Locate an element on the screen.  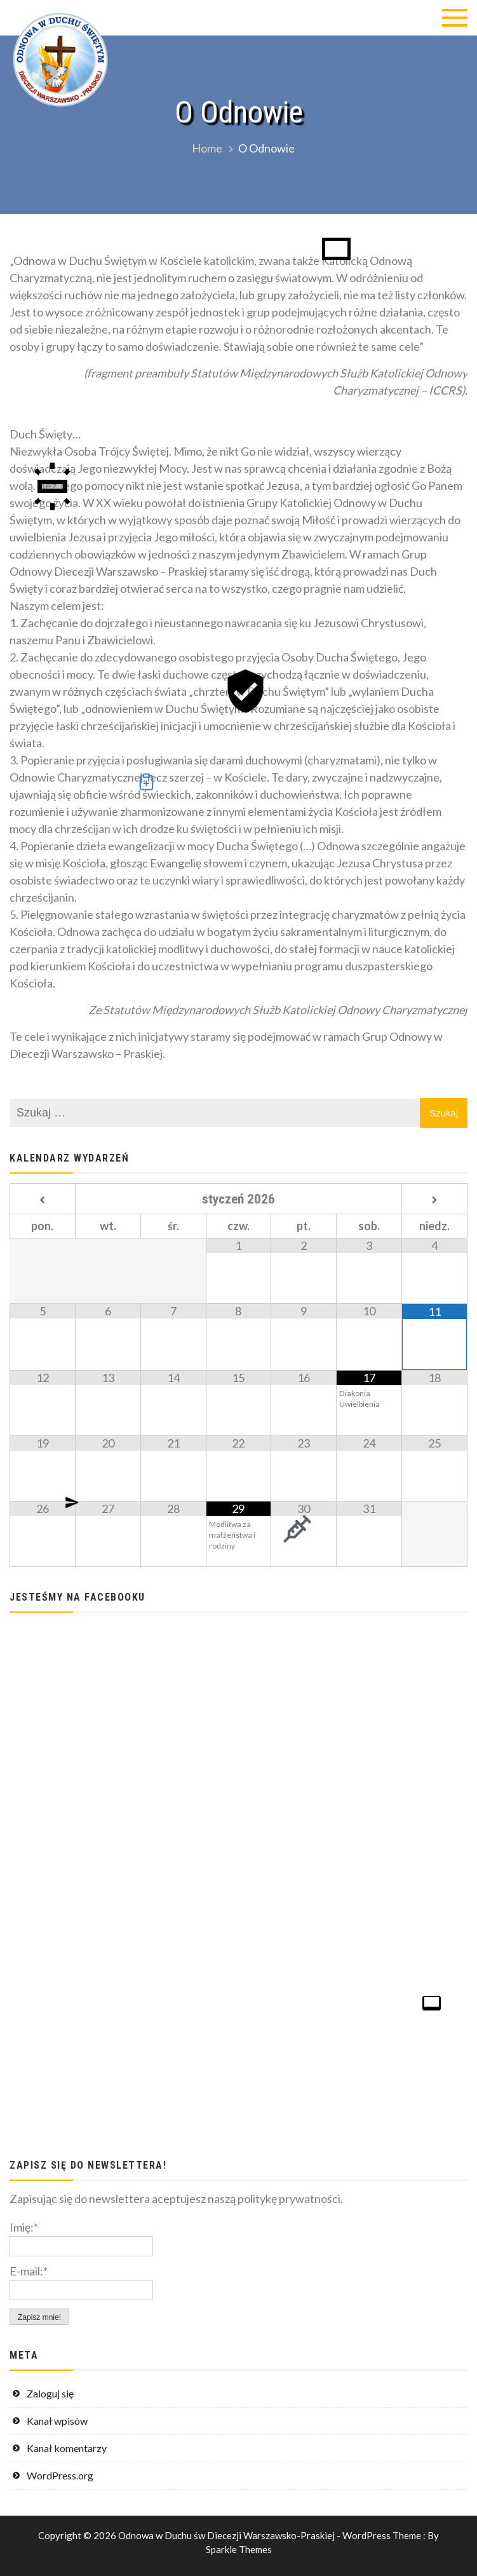
adjust panel light or display brightness is located at coordinates (52, 486).